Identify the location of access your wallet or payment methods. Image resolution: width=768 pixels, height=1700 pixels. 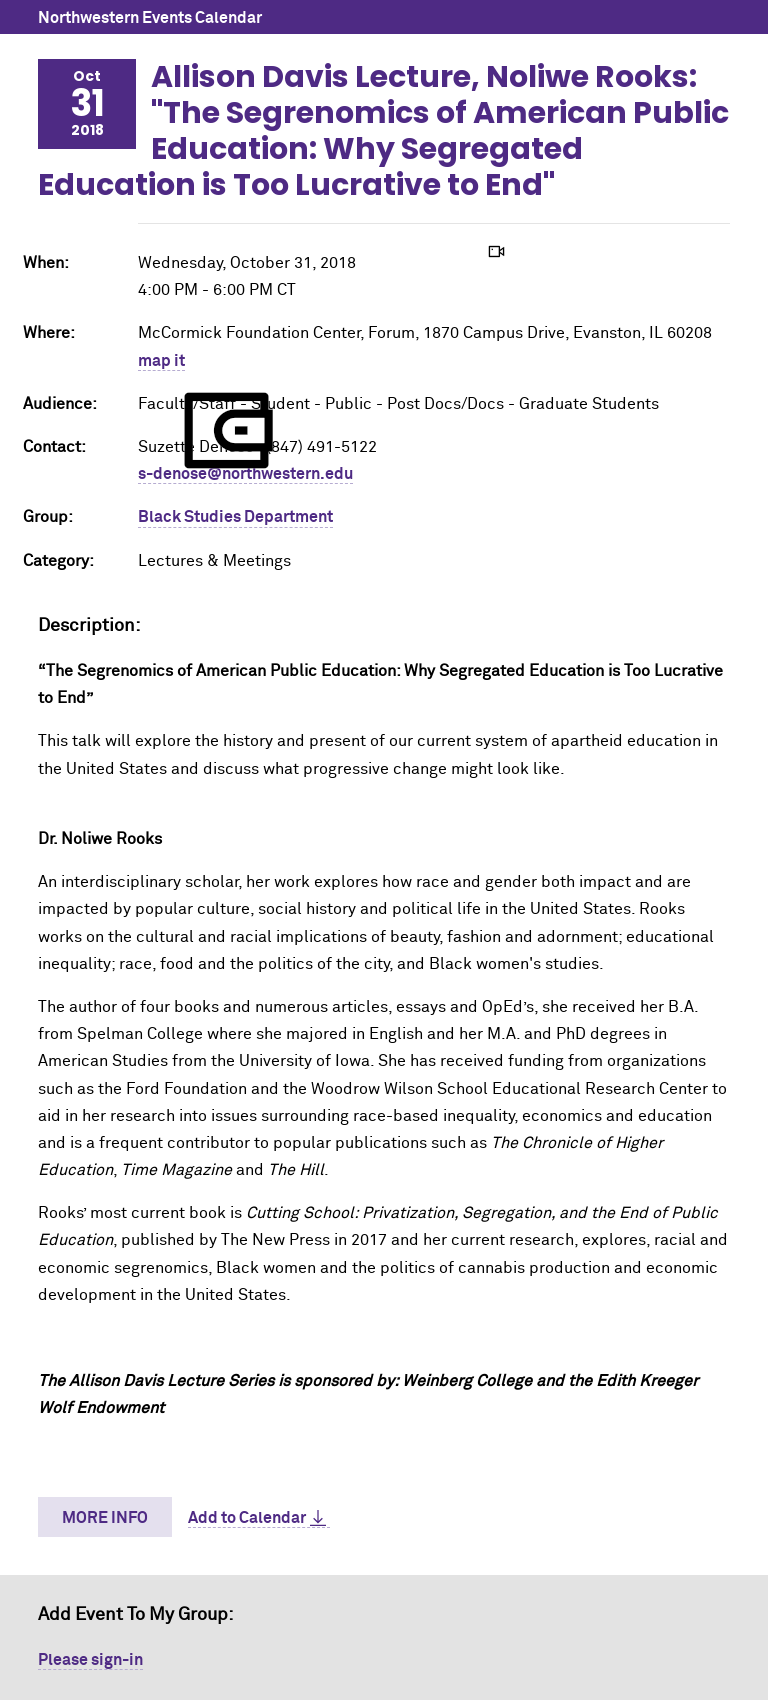
(226, 430).